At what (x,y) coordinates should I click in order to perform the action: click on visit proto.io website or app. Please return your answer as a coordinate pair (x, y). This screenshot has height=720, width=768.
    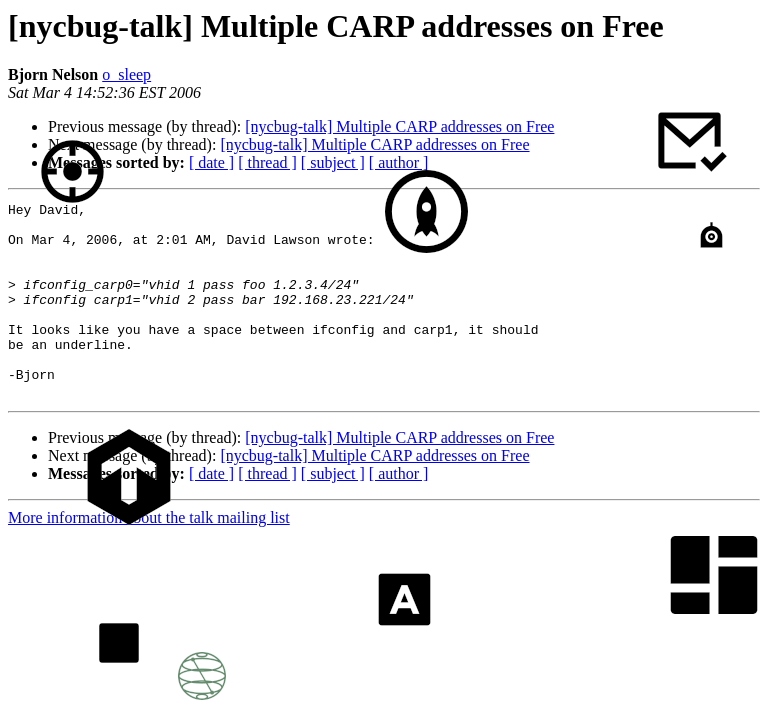
    Looking at the image, I should click on (426, 211).